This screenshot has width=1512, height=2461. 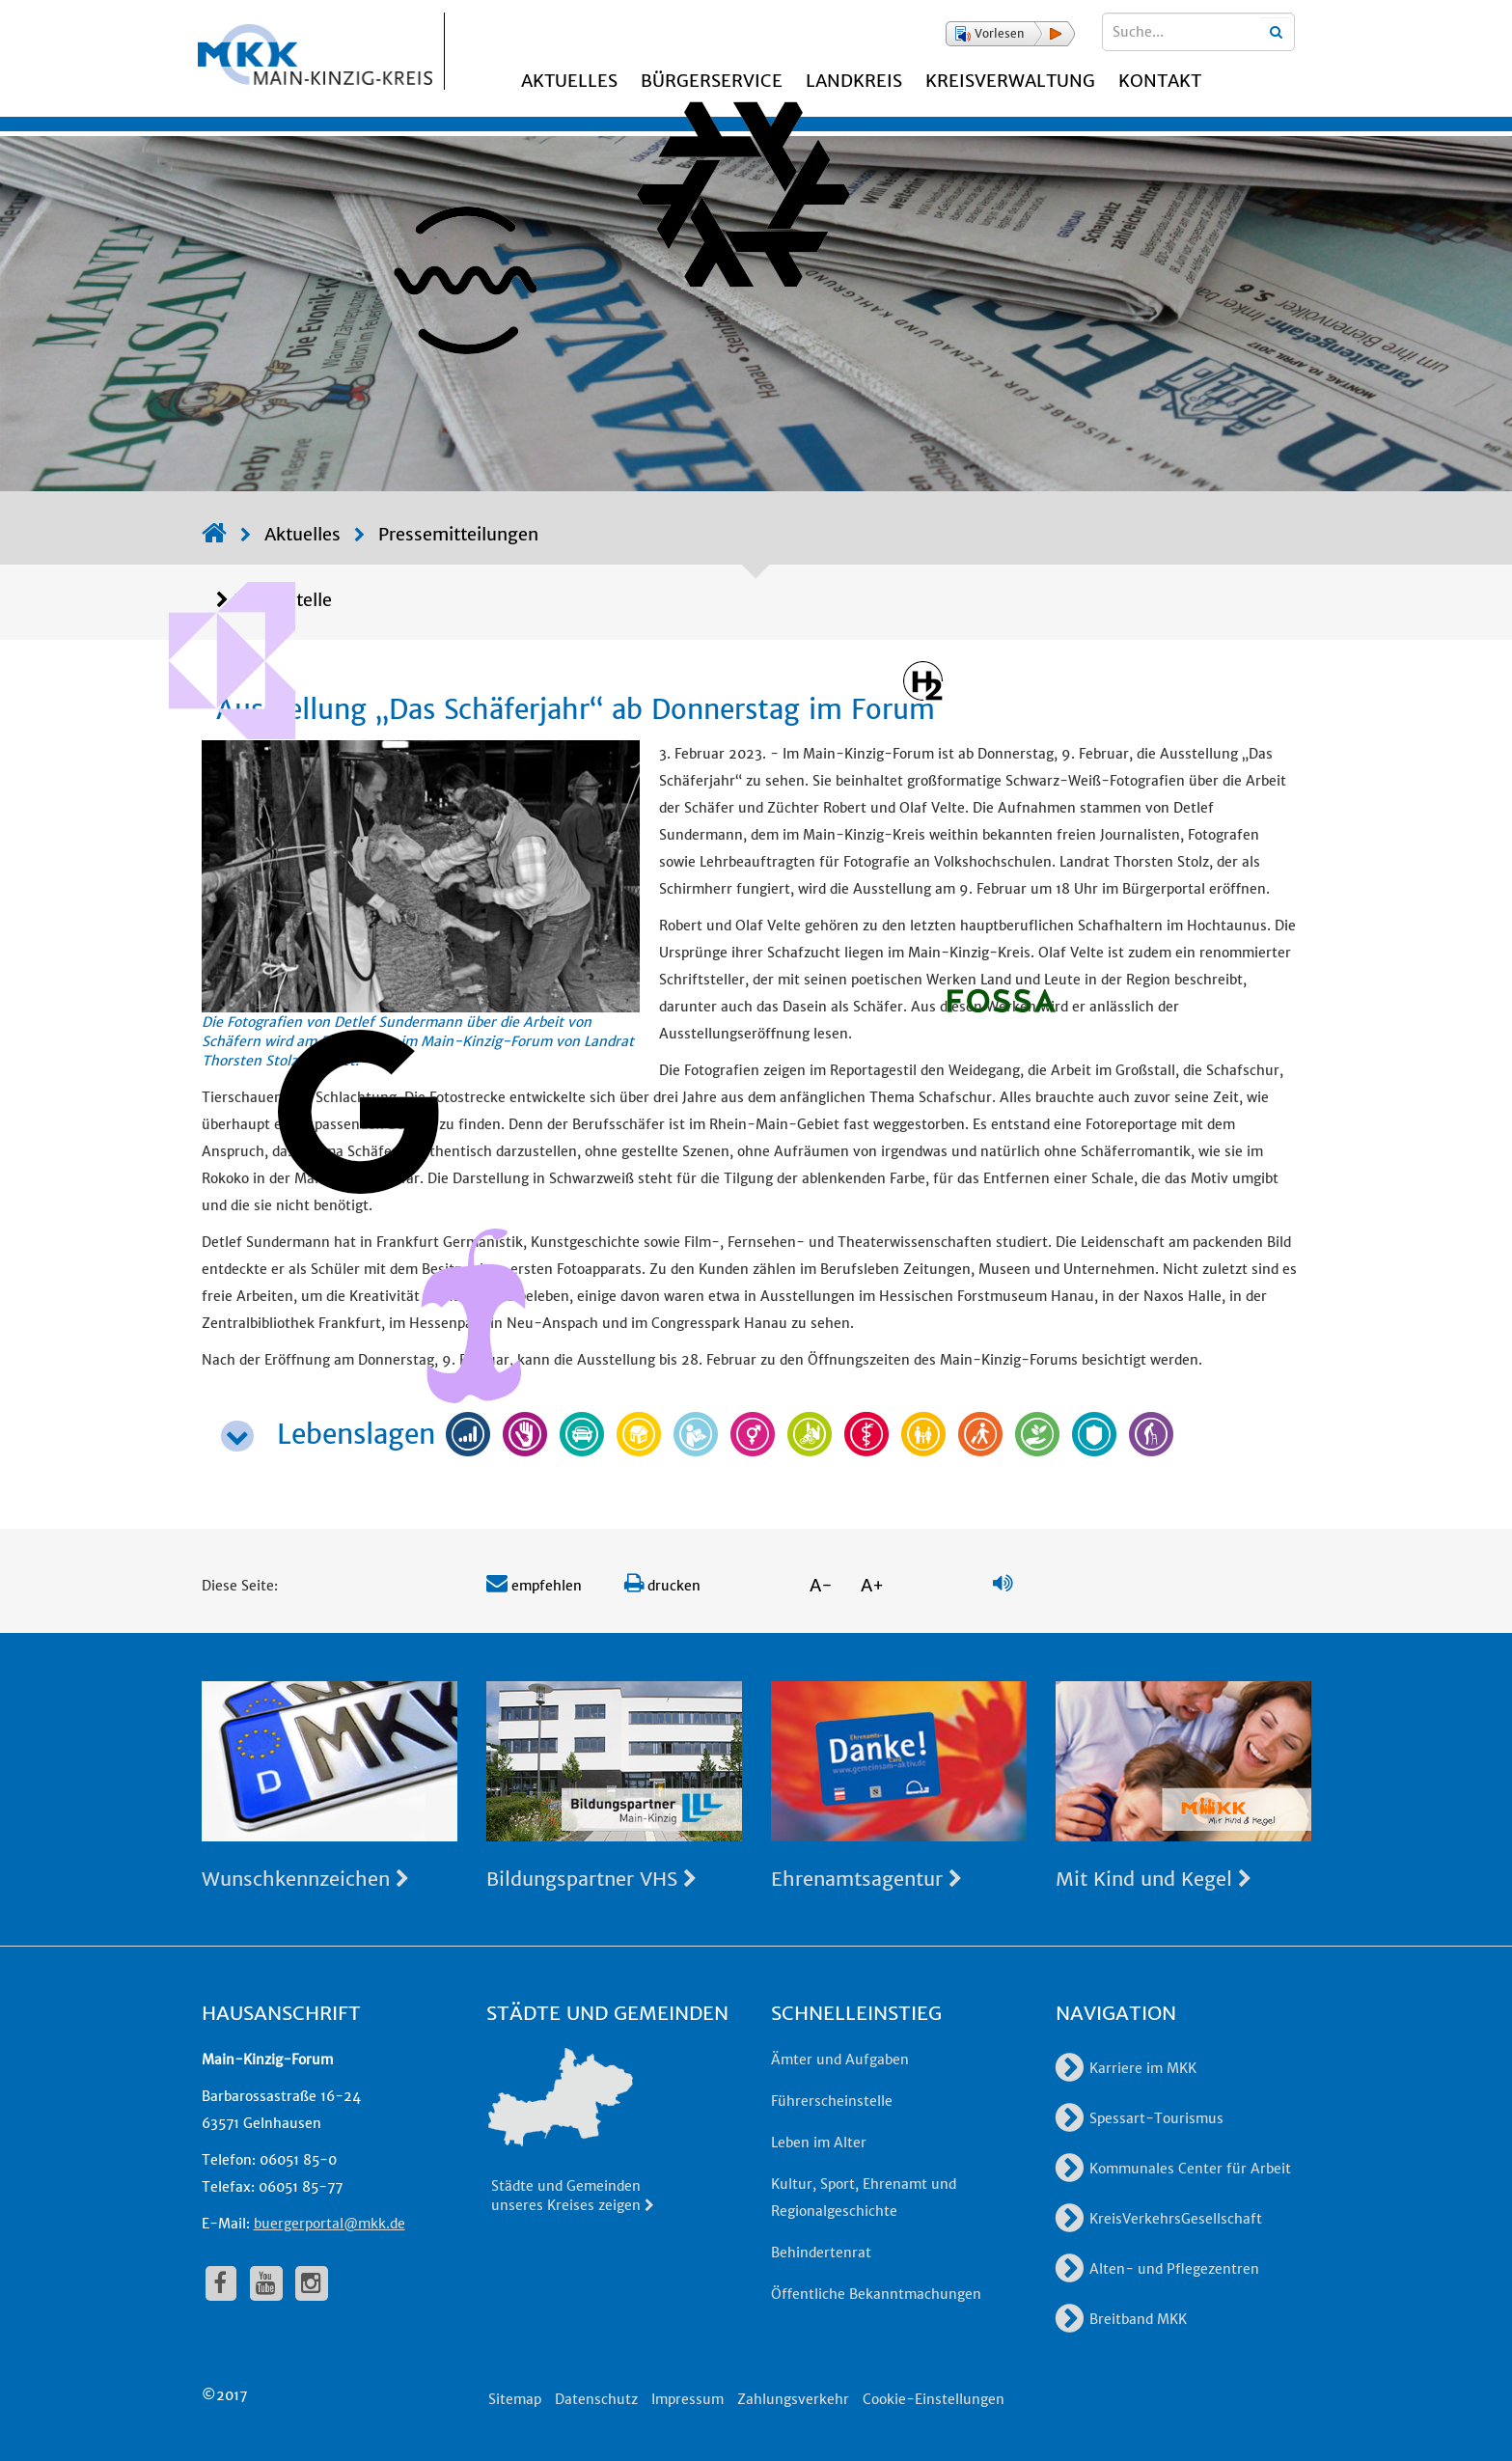 I want to click on sign in with Google, so click(x=360, y=1112).